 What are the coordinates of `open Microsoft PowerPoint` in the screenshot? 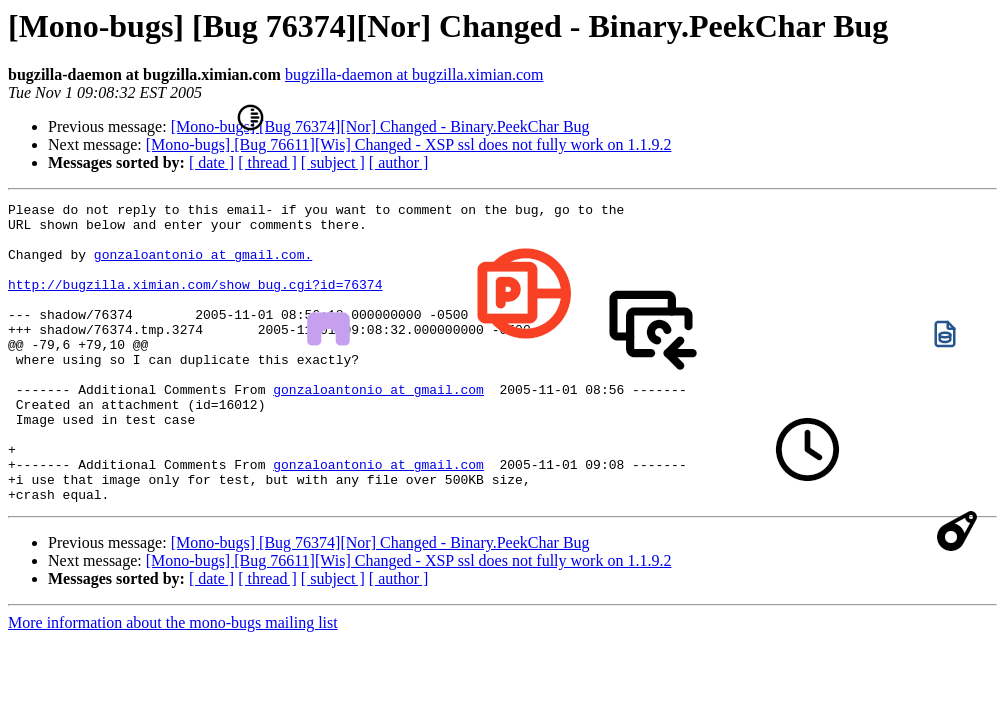 It's located at (522, 293).